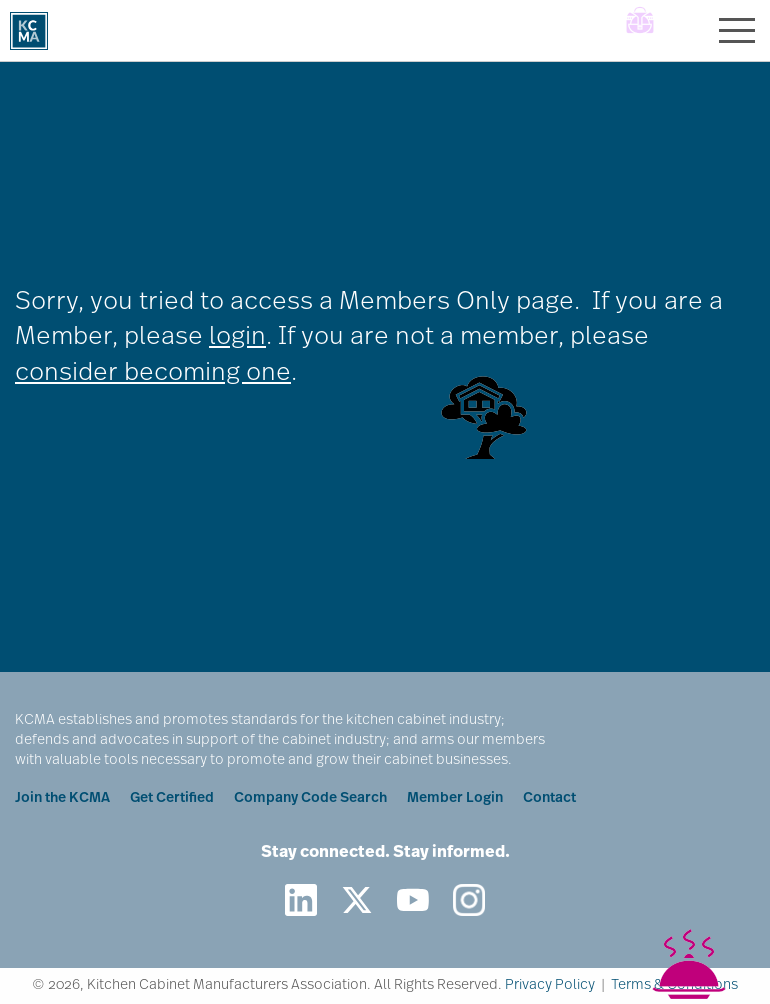 This screenshot has width=770, height=1004. I want to click on view nearby restaurants or dining options, so click(689, 964).